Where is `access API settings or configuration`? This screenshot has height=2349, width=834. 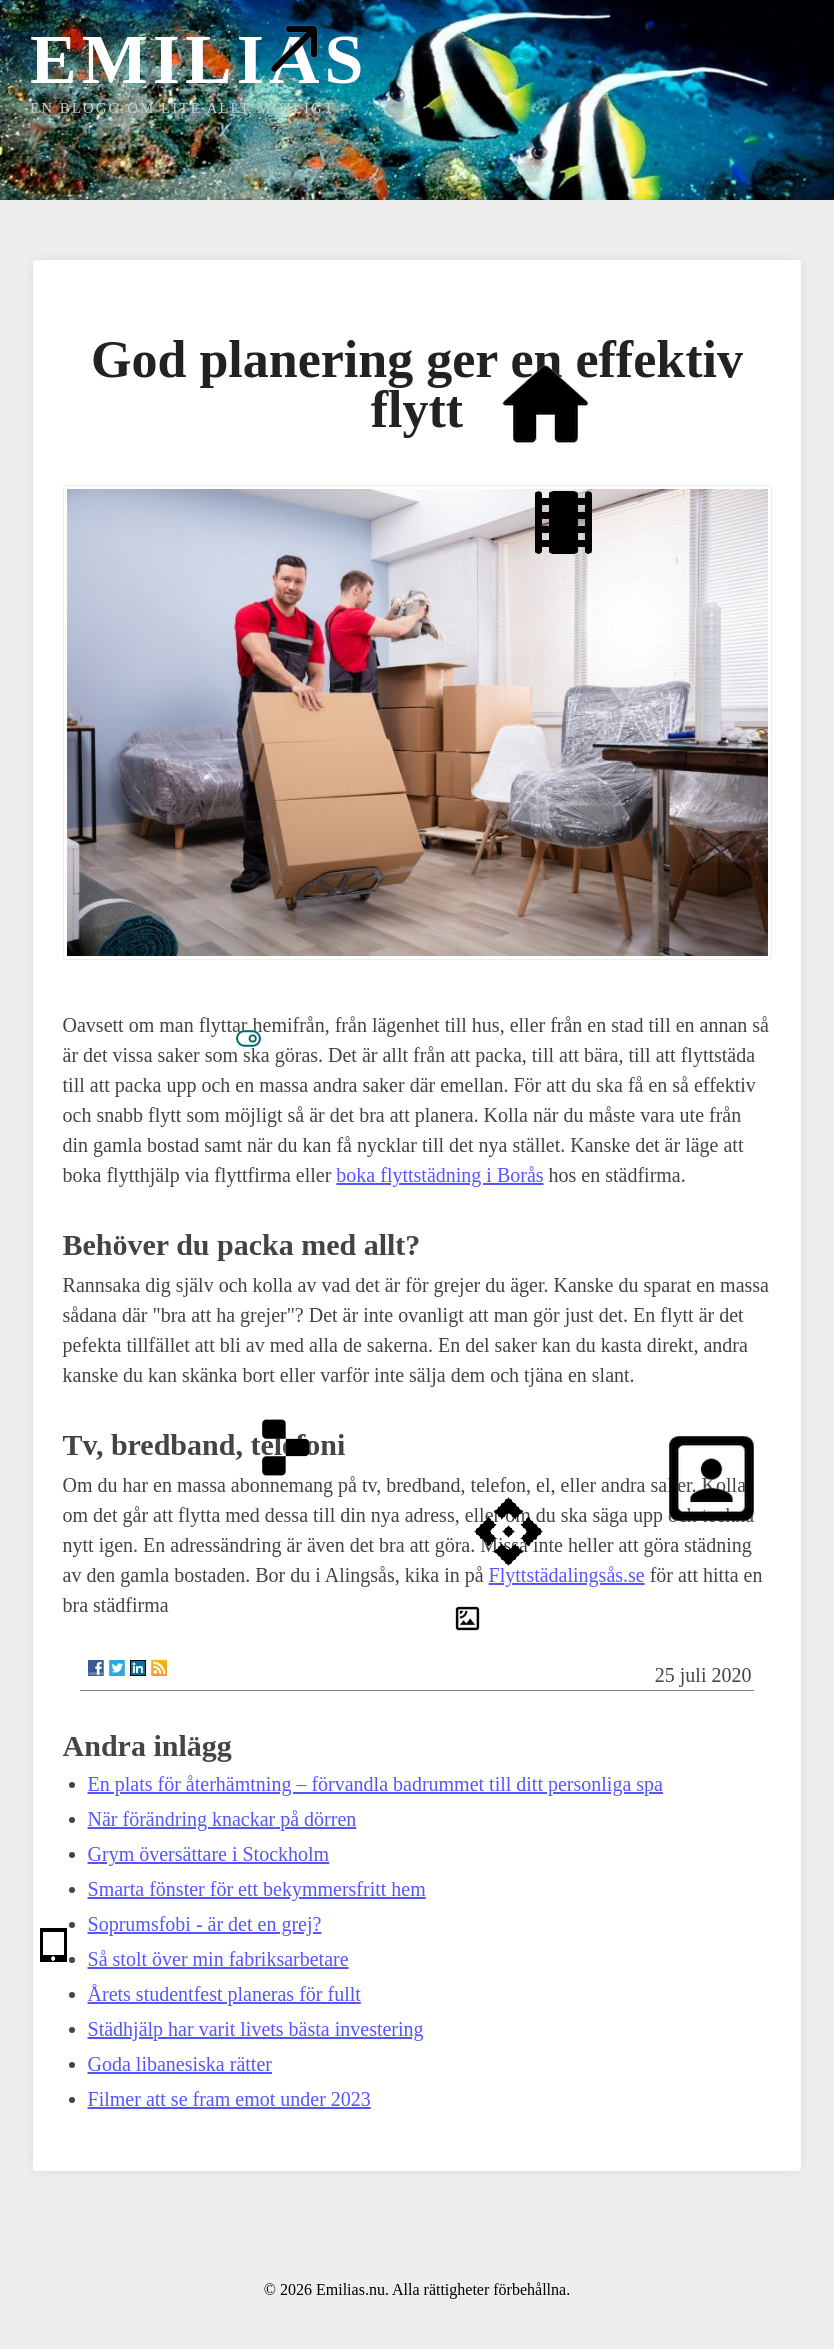 access API settings or configuration is located at coordinates (508, 1531).